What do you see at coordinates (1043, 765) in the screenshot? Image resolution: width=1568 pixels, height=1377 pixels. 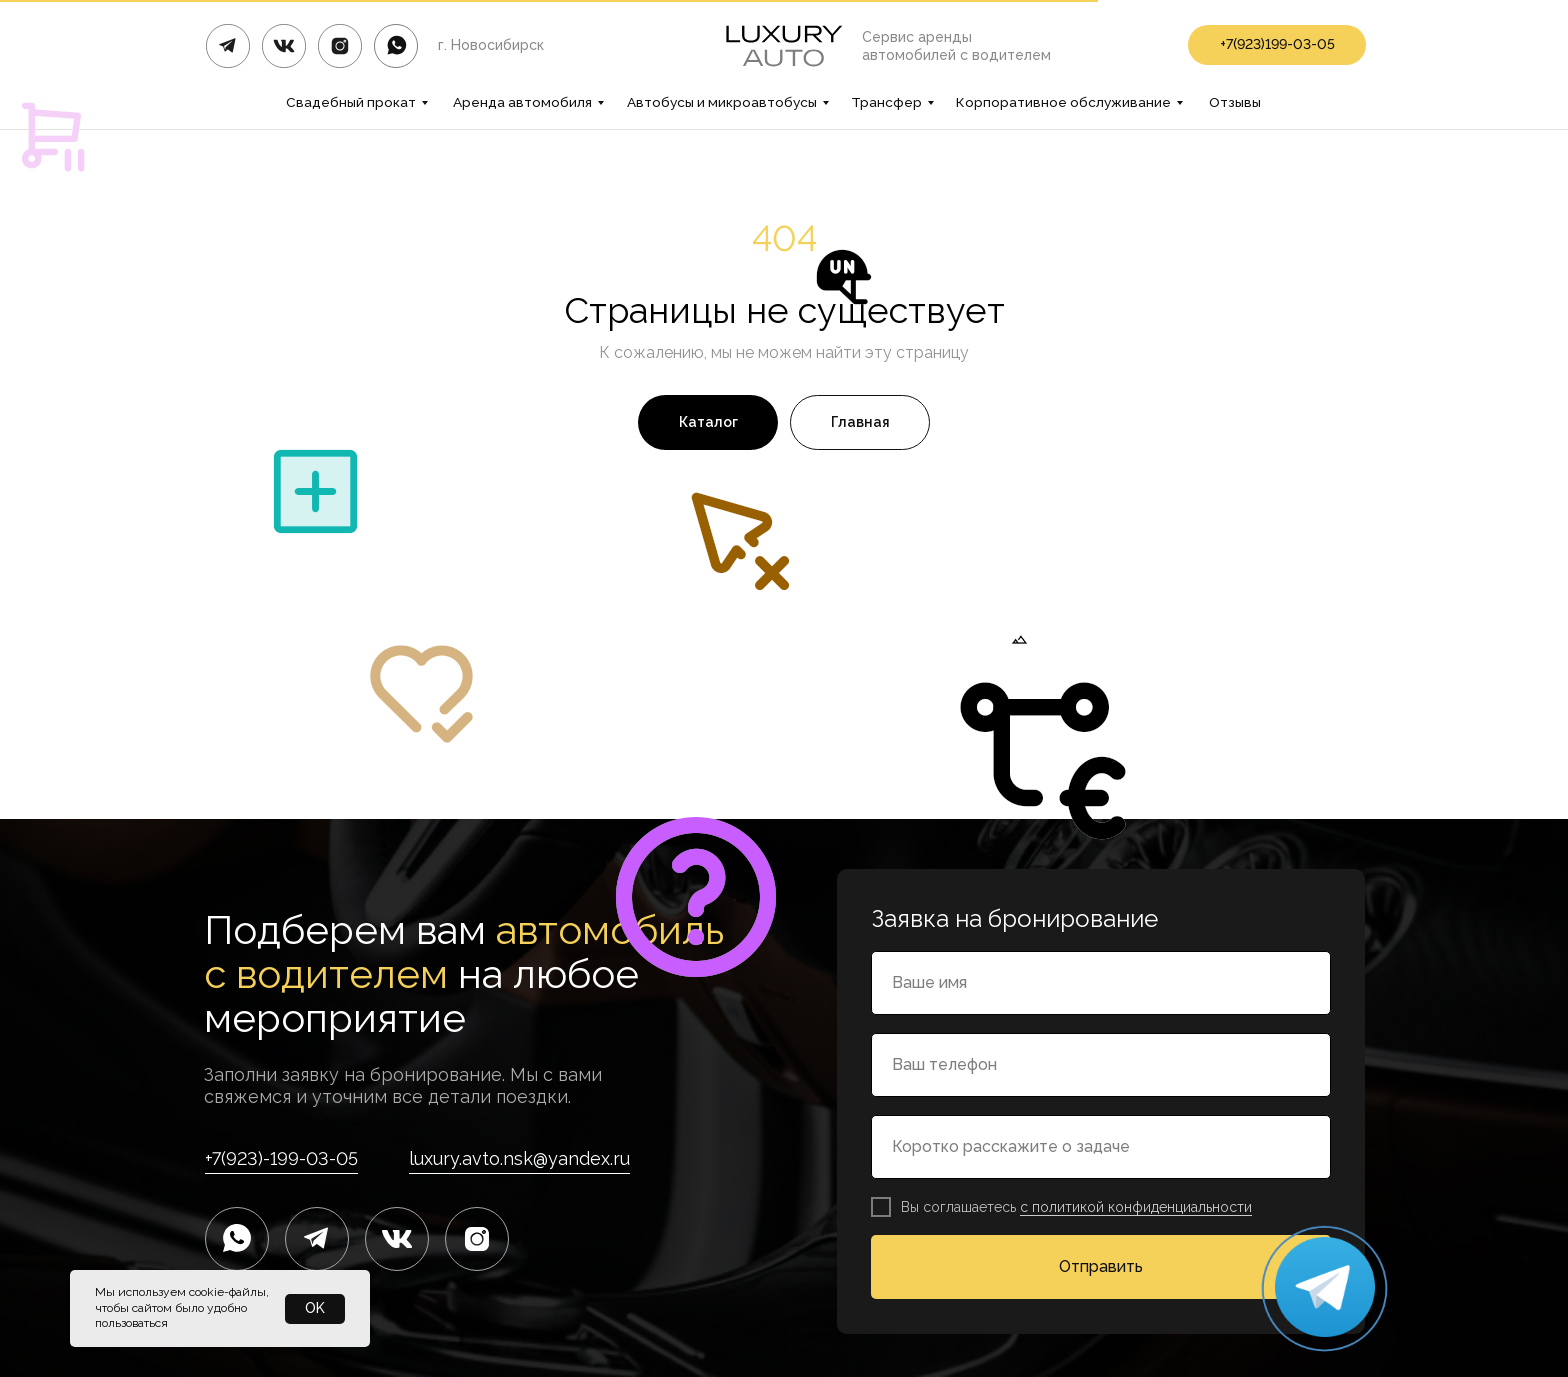 I see `view euro currency transactions` at bounding box center [1043, 765].